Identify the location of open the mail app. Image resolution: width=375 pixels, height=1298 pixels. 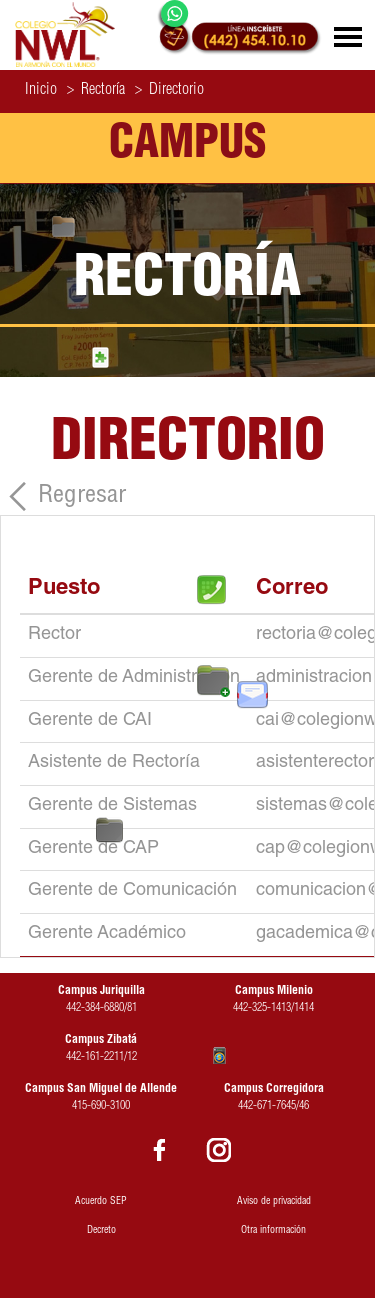
(252, 694).